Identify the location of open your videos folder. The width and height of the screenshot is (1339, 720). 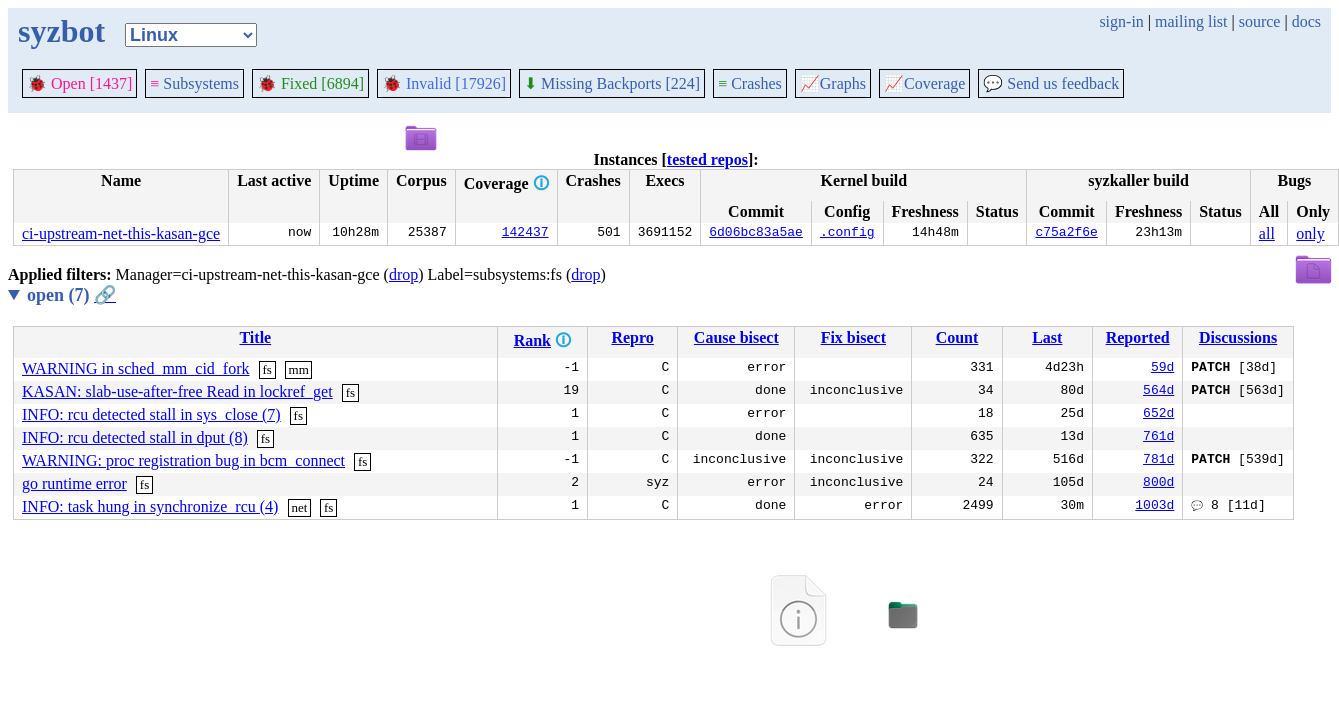
(421, 138).